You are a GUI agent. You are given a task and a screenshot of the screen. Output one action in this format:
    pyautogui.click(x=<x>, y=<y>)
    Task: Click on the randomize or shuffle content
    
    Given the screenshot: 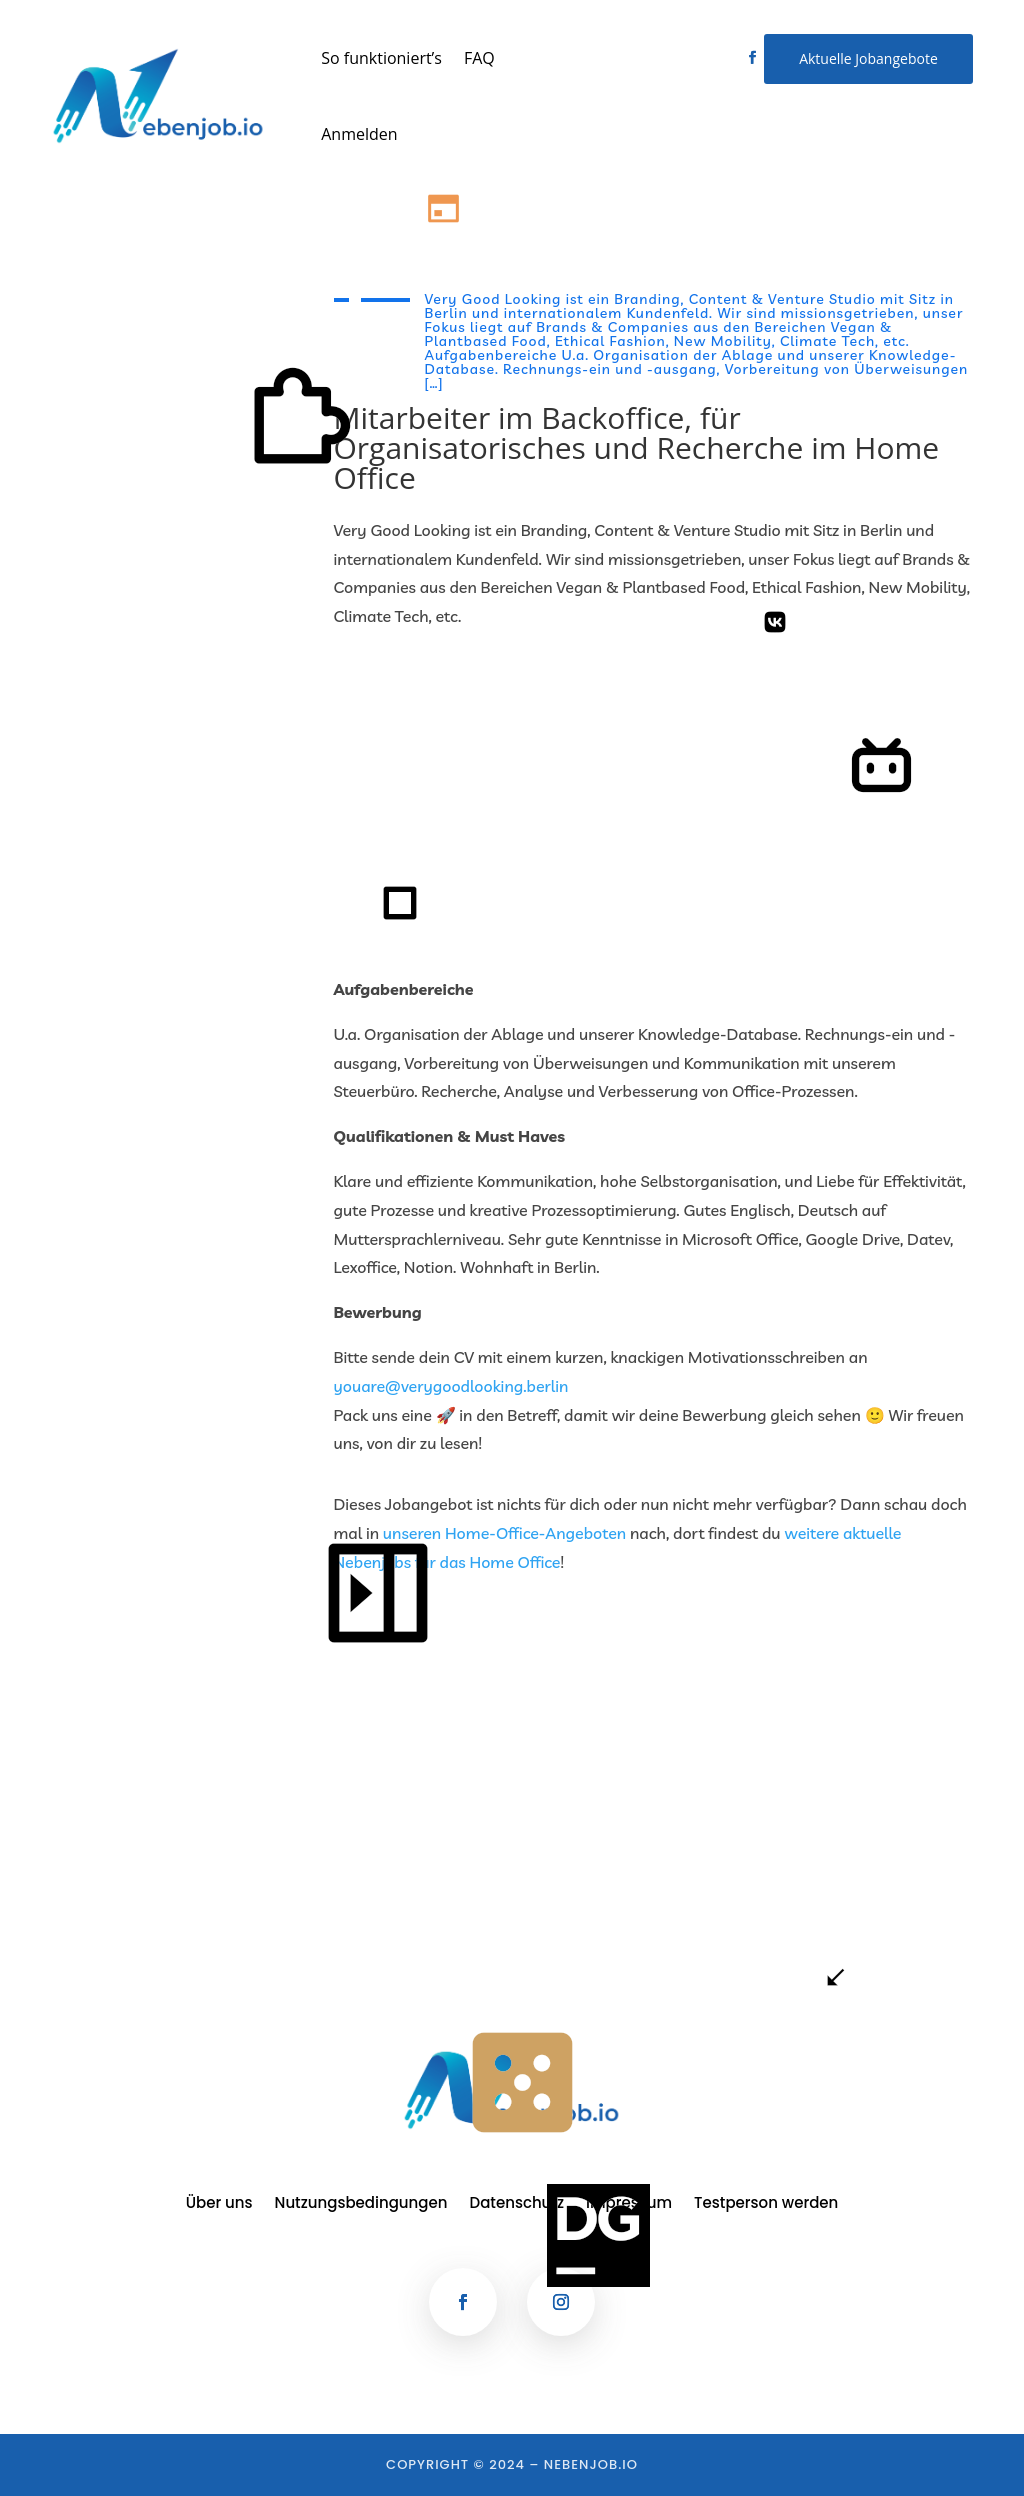 What is the action you would take?
    pyautogui.click(x=522, y=2082)
    